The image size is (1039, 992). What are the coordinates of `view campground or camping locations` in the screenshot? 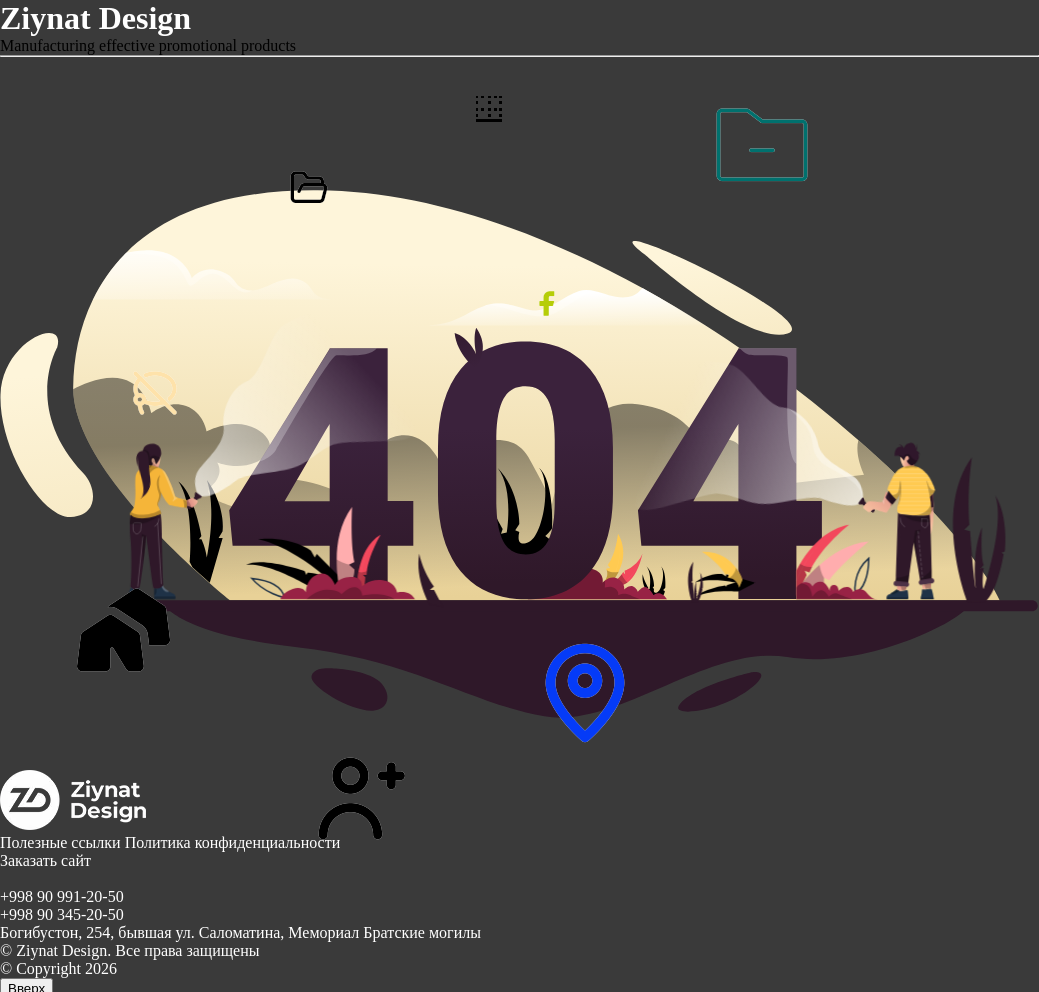 It's located at (123, 629).